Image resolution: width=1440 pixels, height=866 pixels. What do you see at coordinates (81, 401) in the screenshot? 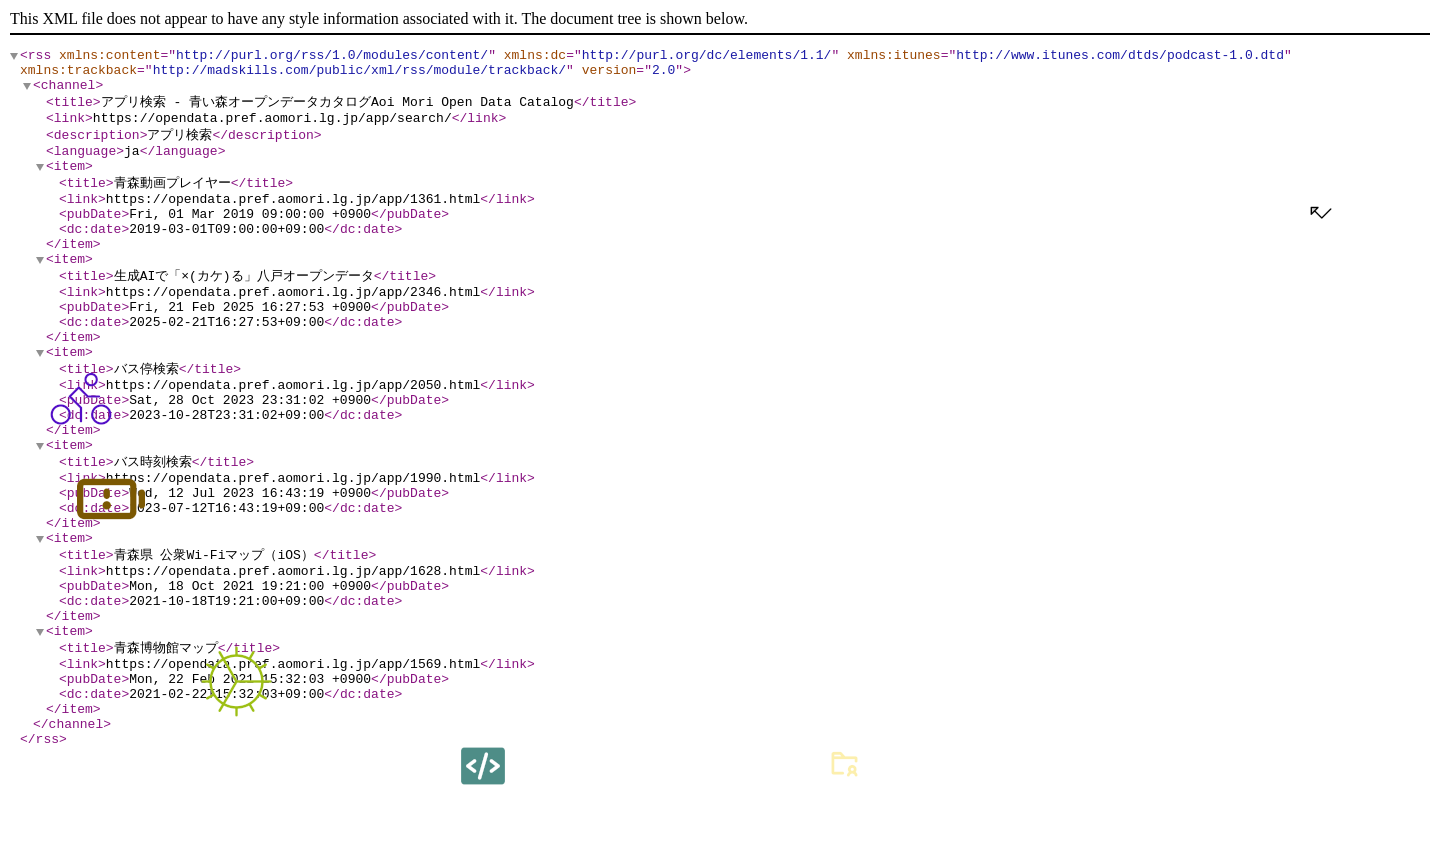
I see `access cycling or bike-related features` at bounding box center [81, 401].